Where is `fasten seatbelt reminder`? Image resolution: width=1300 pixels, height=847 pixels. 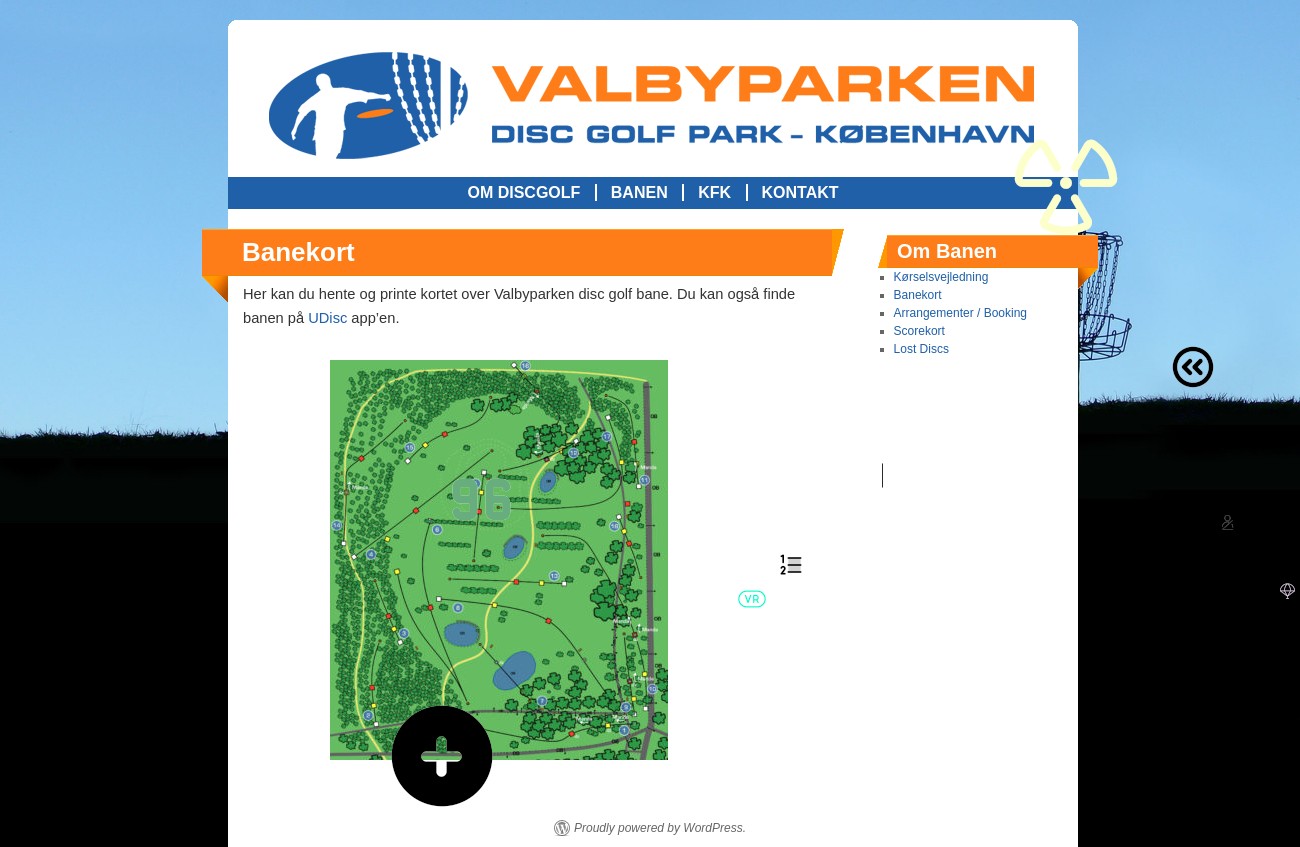
fasten seatbelt reminder is located at coordinates (1227, 522).